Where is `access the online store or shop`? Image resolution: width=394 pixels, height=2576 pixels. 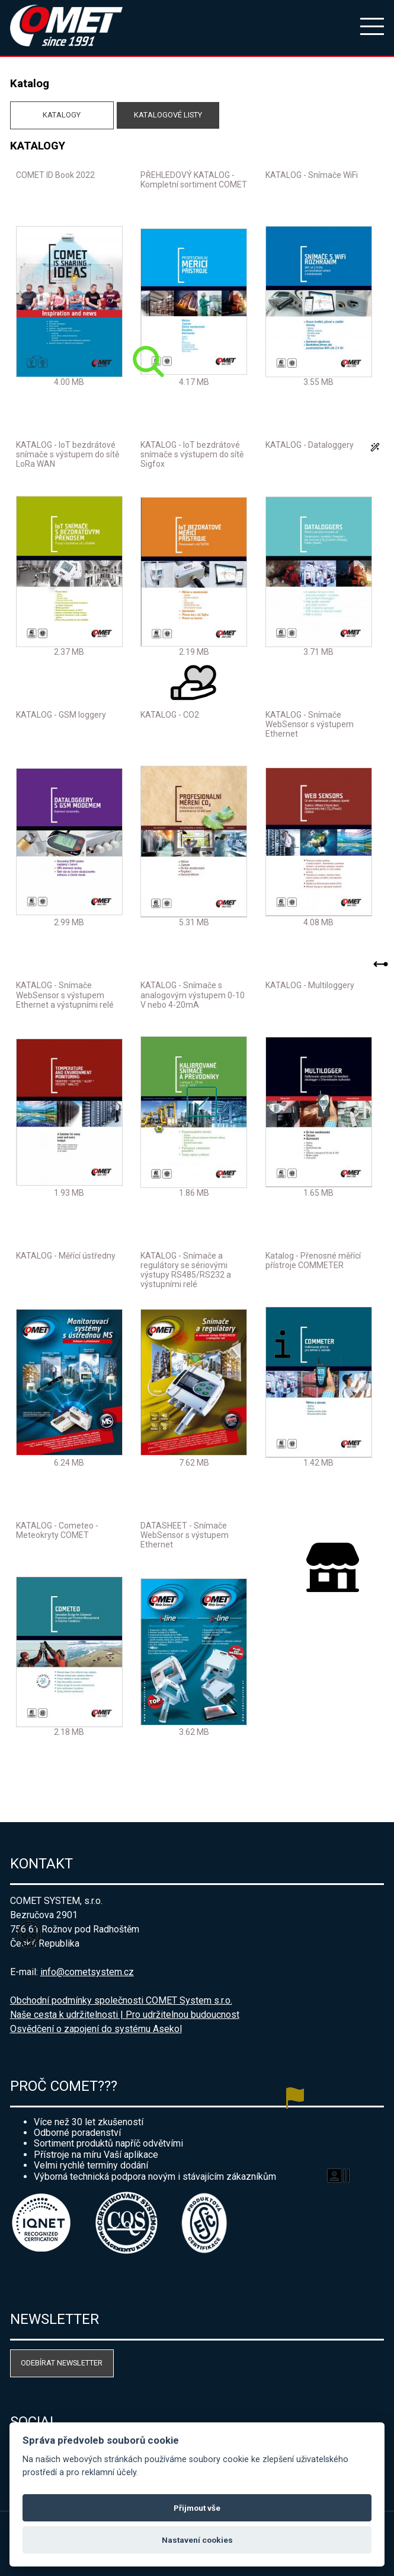
access the online store or shop is located at coordinates (332, 1567).